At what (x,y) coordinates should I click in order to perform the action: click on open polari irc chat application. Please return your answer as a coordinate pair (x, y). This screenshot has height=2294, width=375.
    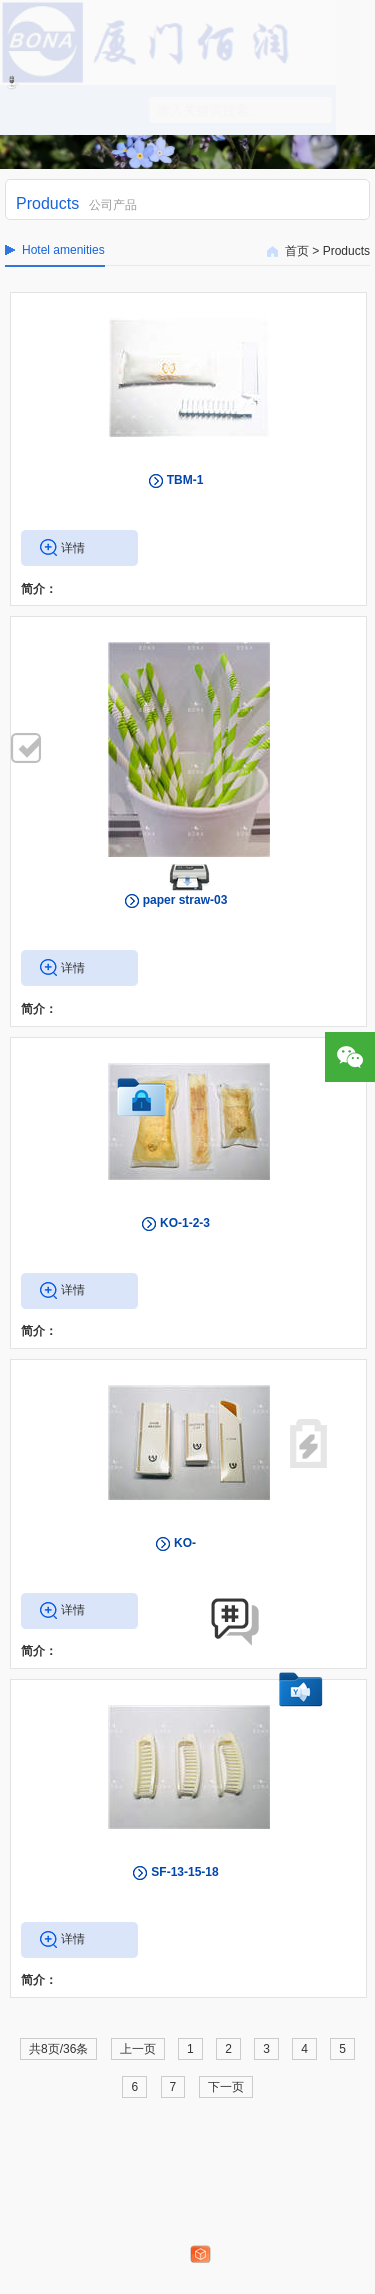
    Looking at the image, I should click on (235, 1622).